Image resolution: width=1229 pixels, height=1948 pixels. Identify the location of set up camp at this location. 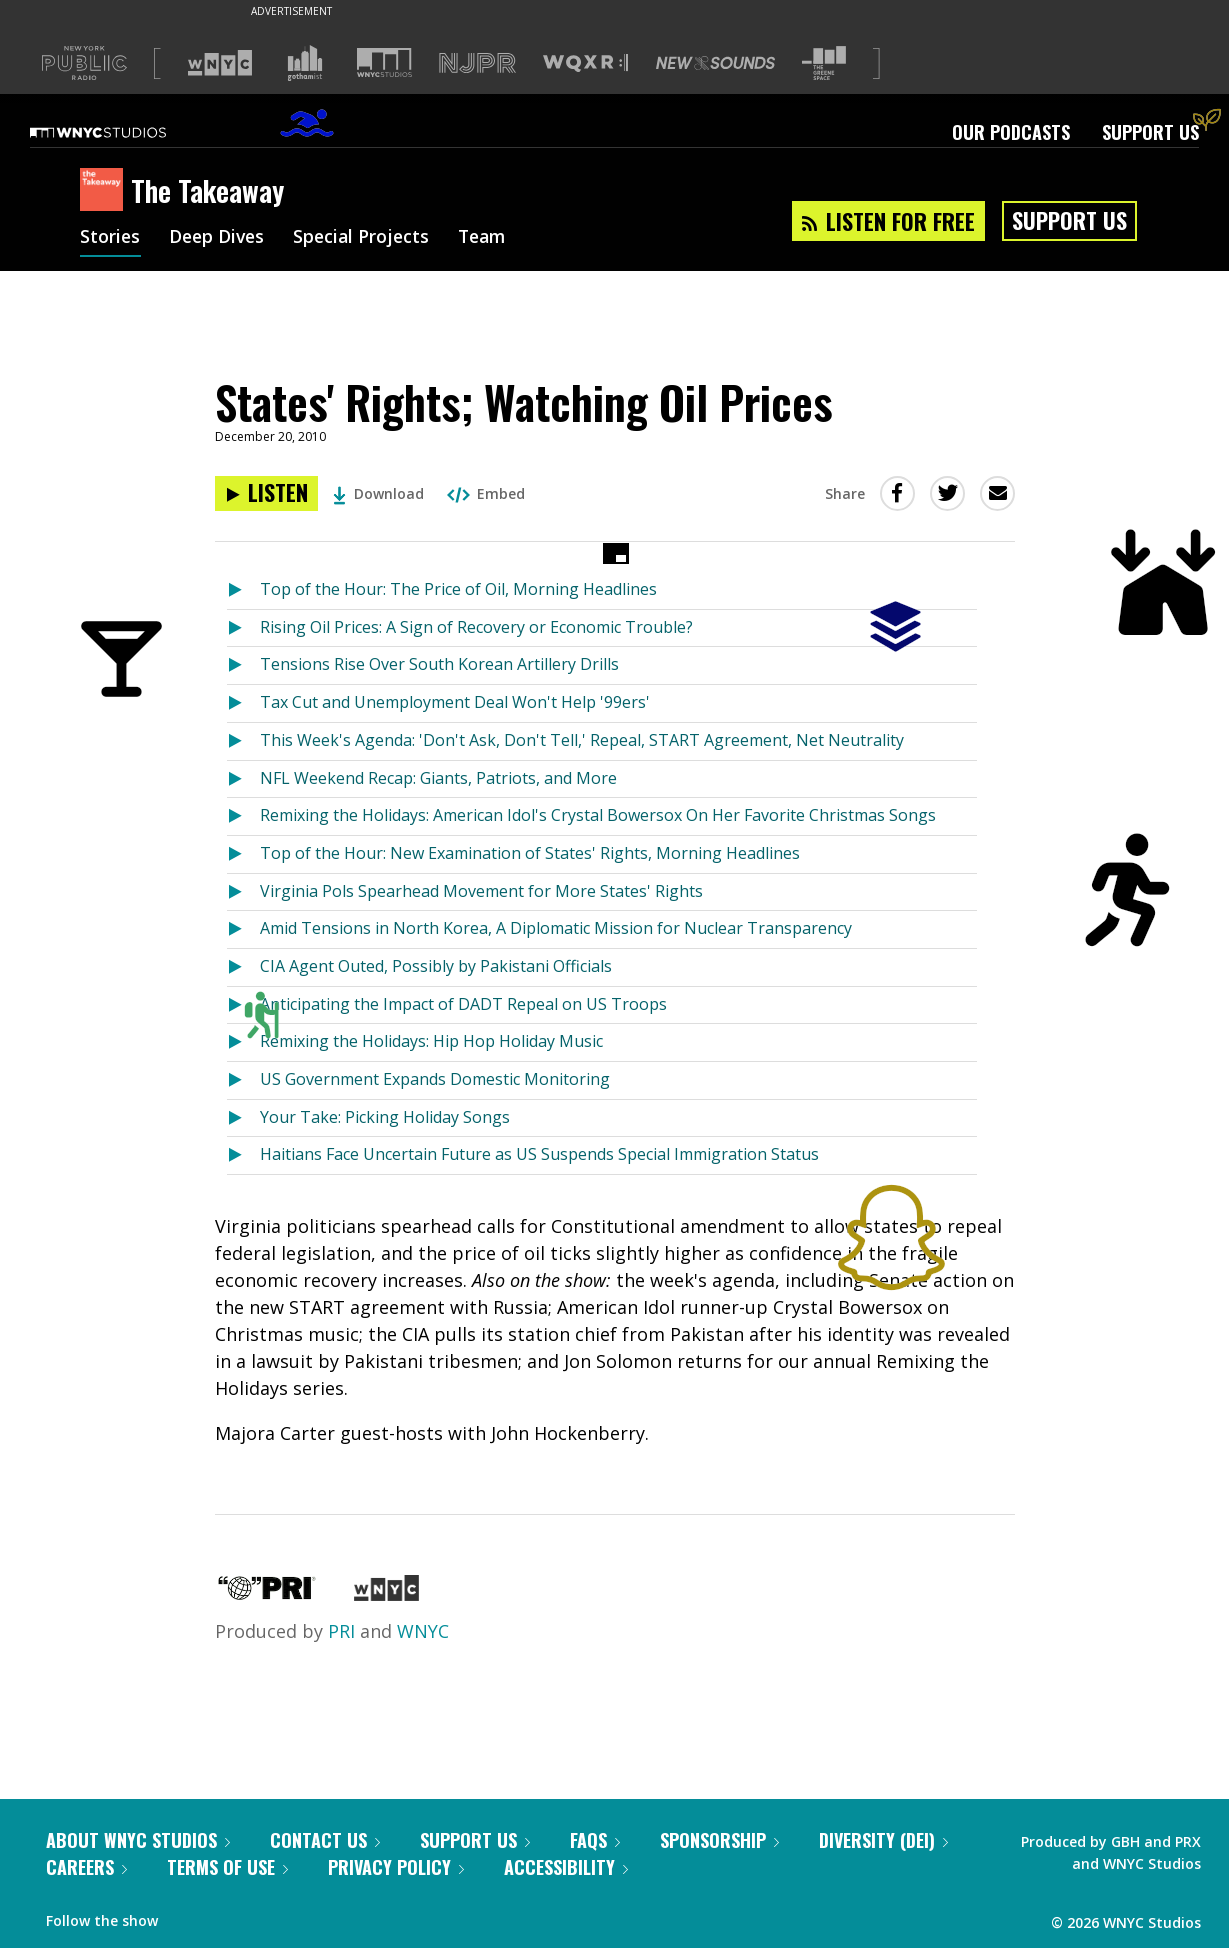
(1163, 583).